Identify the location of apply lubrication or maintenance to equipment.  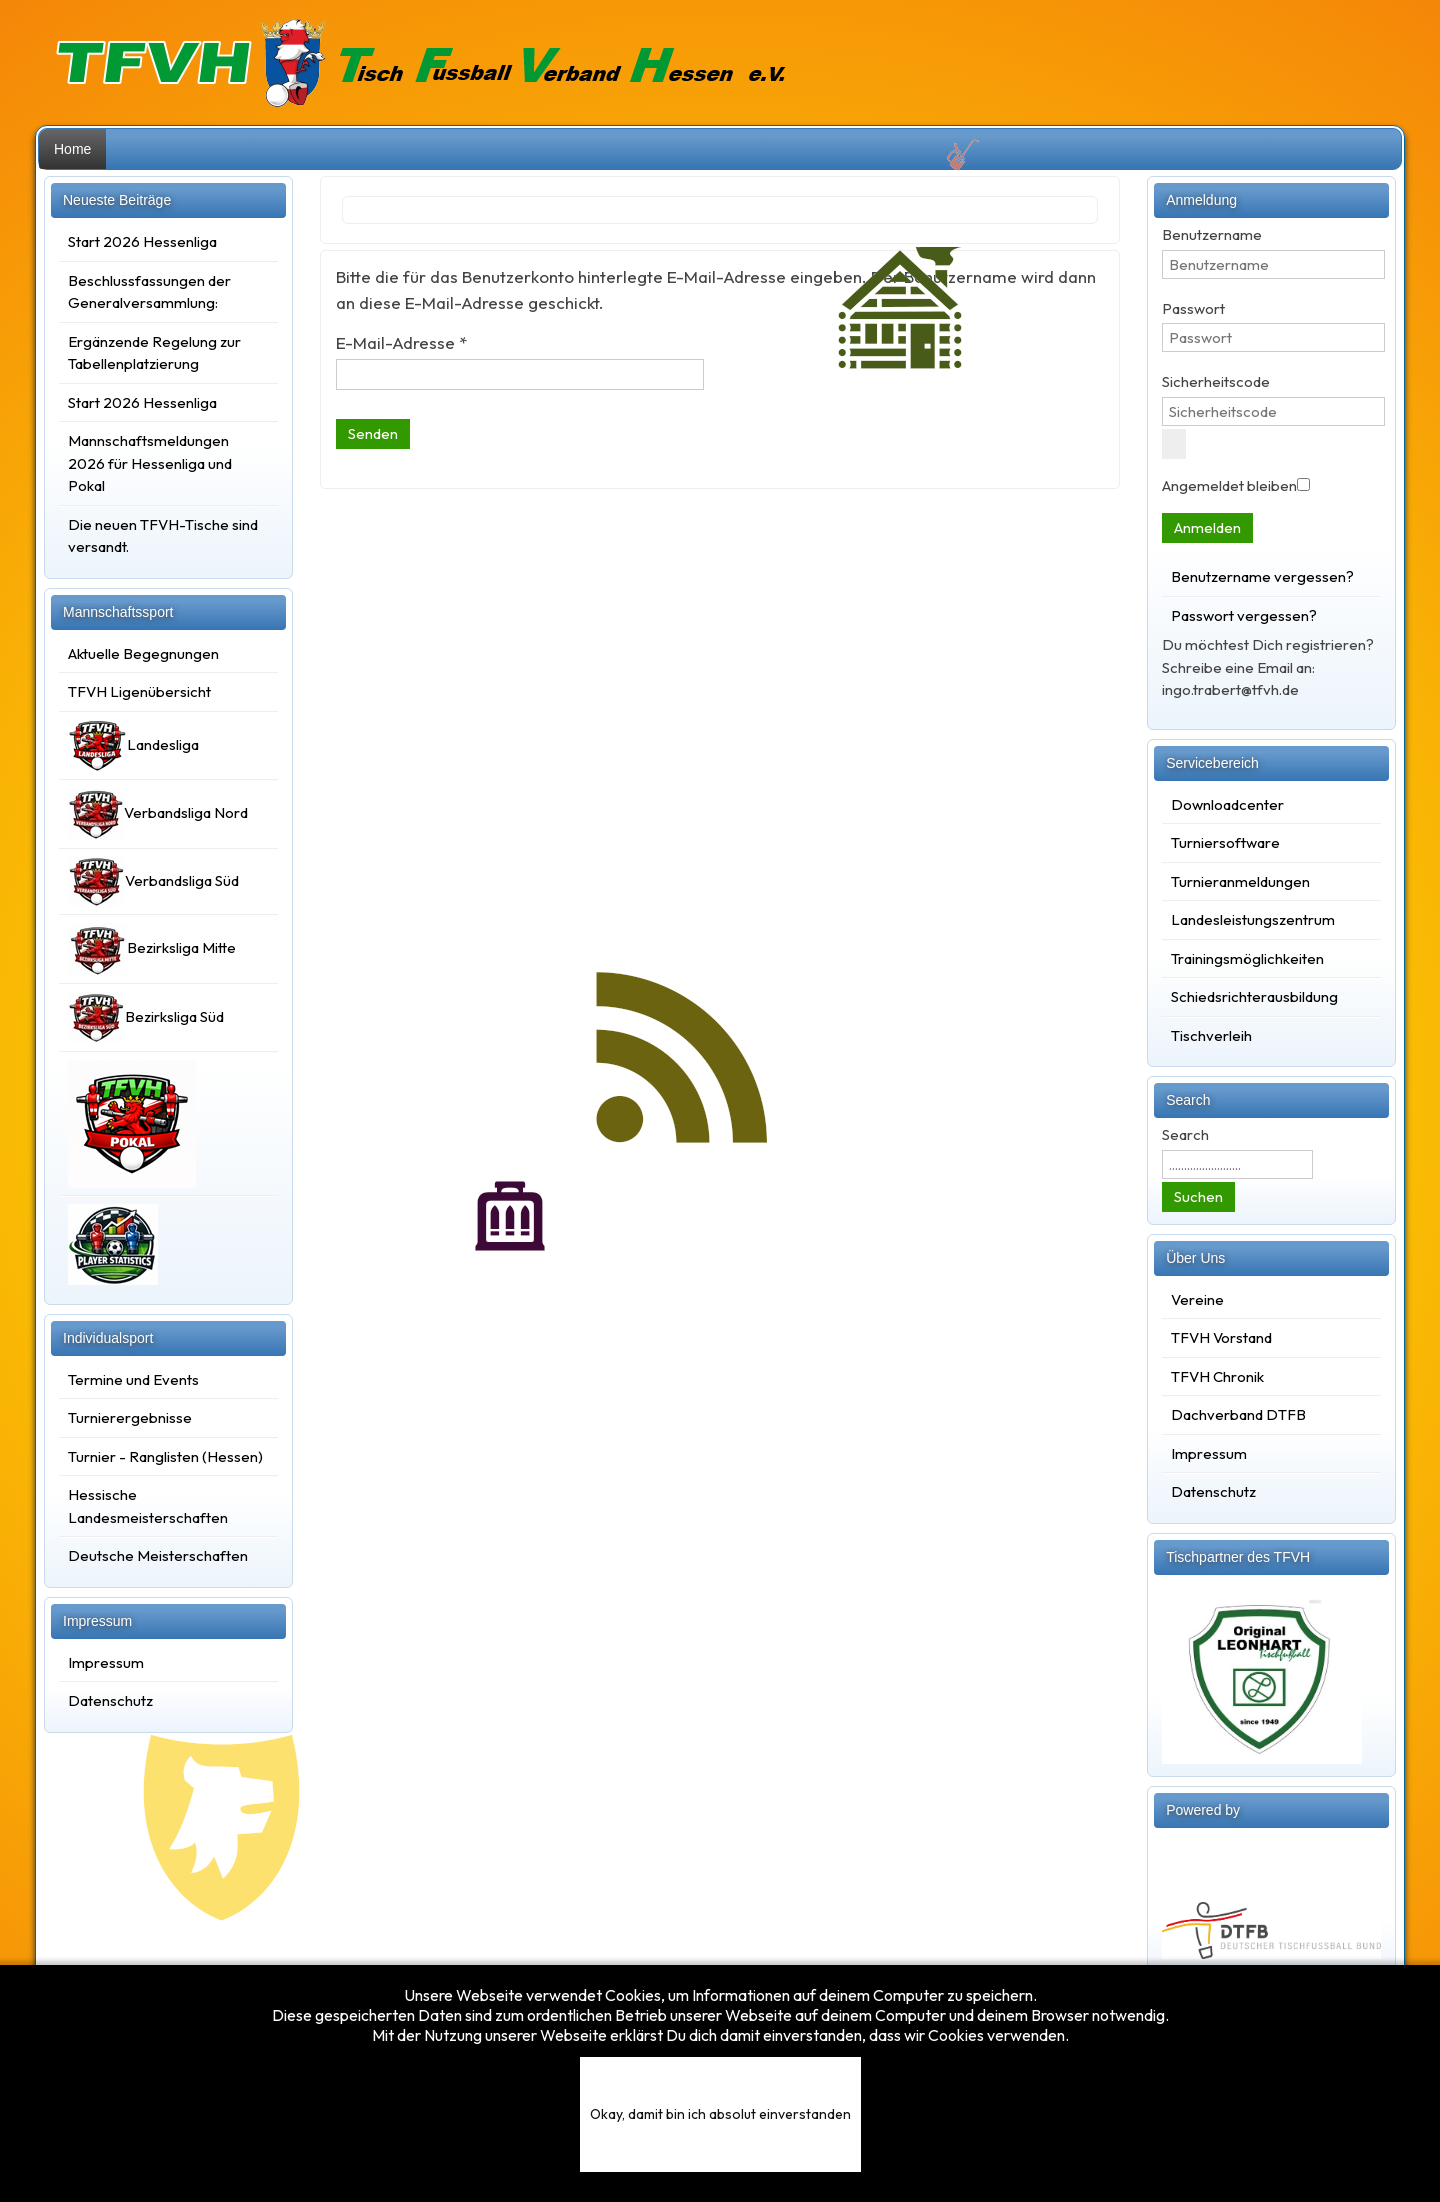
(963, 155).